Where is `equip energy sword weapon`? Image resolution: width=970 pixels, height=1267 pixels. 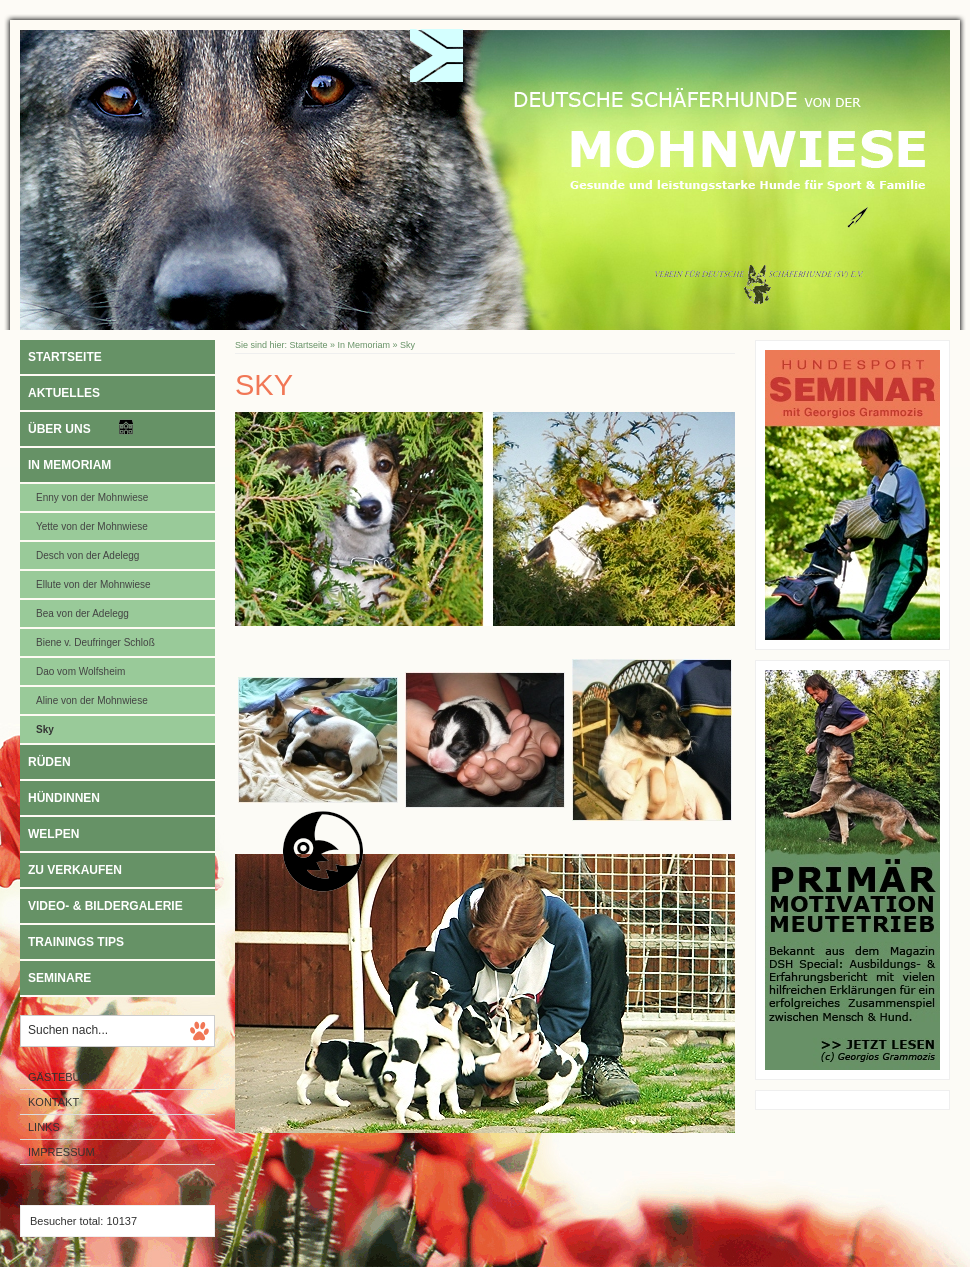
equip energy sword weapon is located at coordinates (858, 217).